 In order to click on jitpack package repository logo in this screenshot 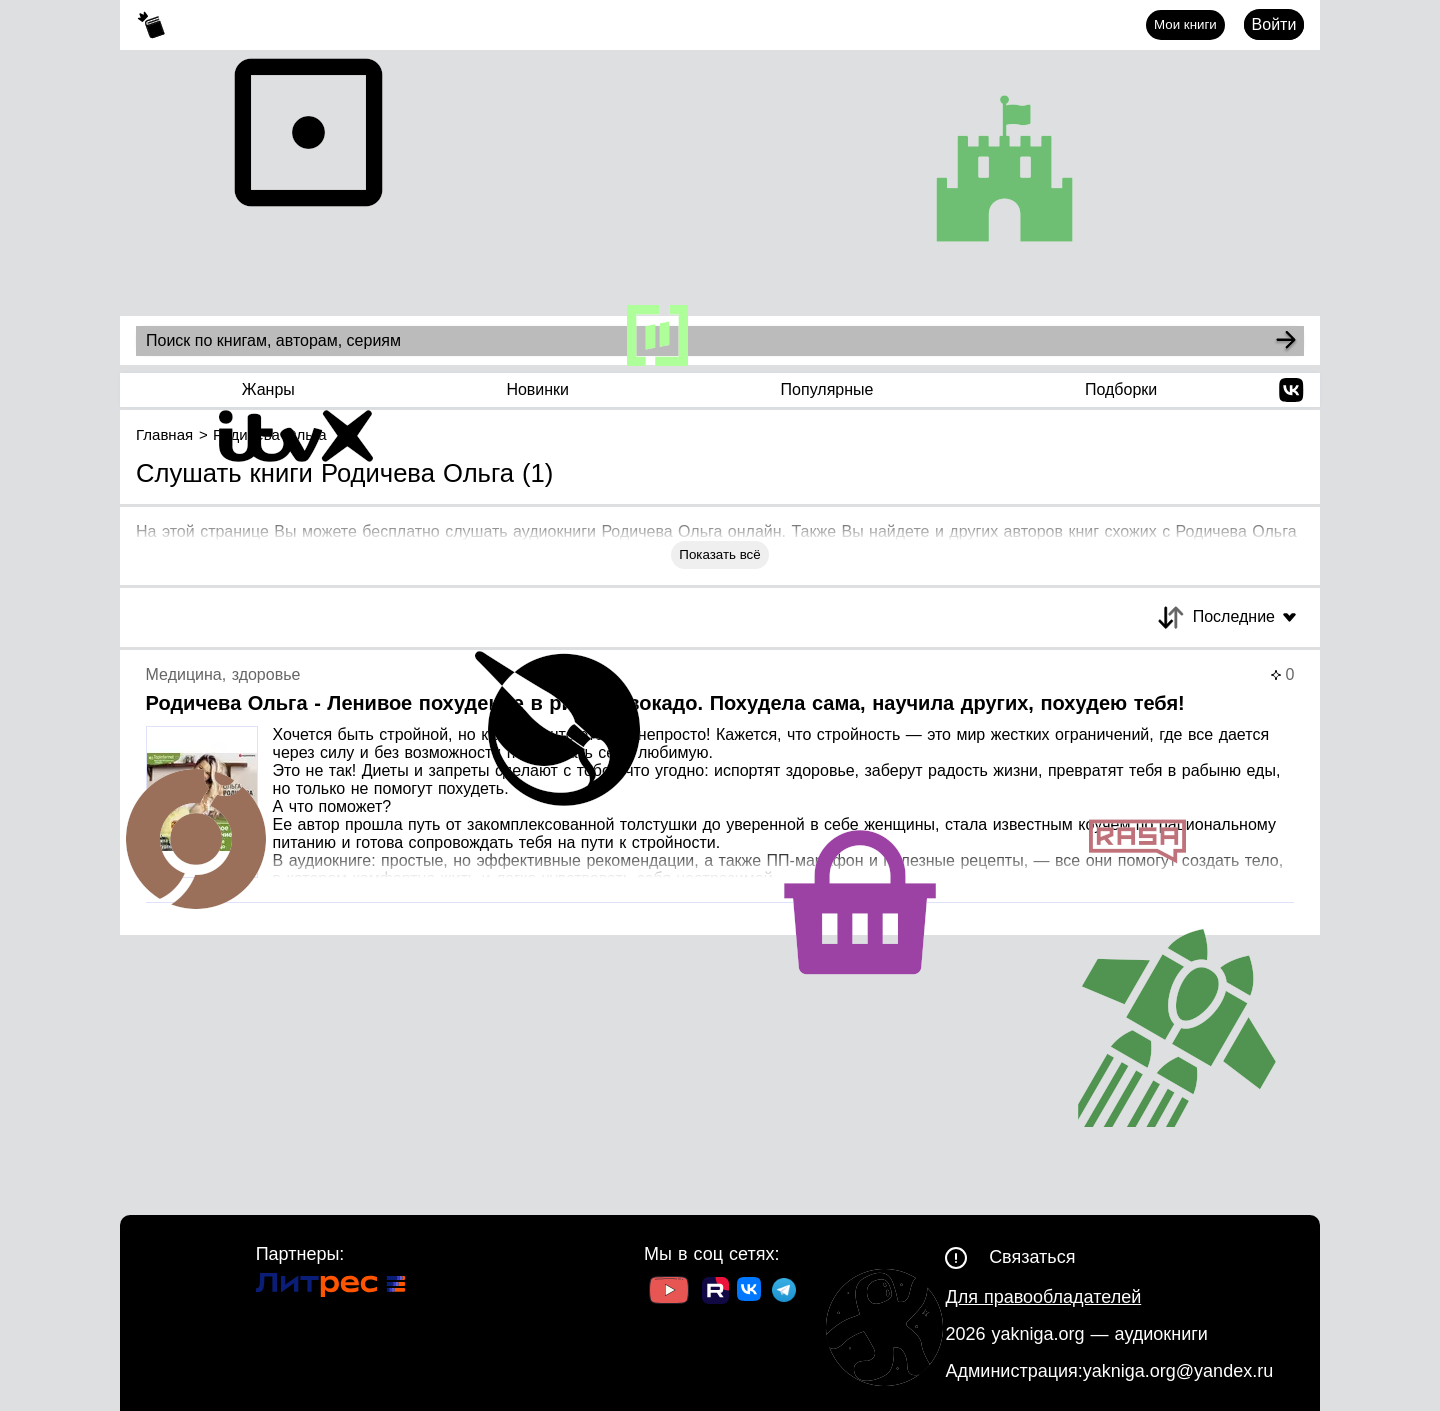, I will do `click(1177, 1028)`.